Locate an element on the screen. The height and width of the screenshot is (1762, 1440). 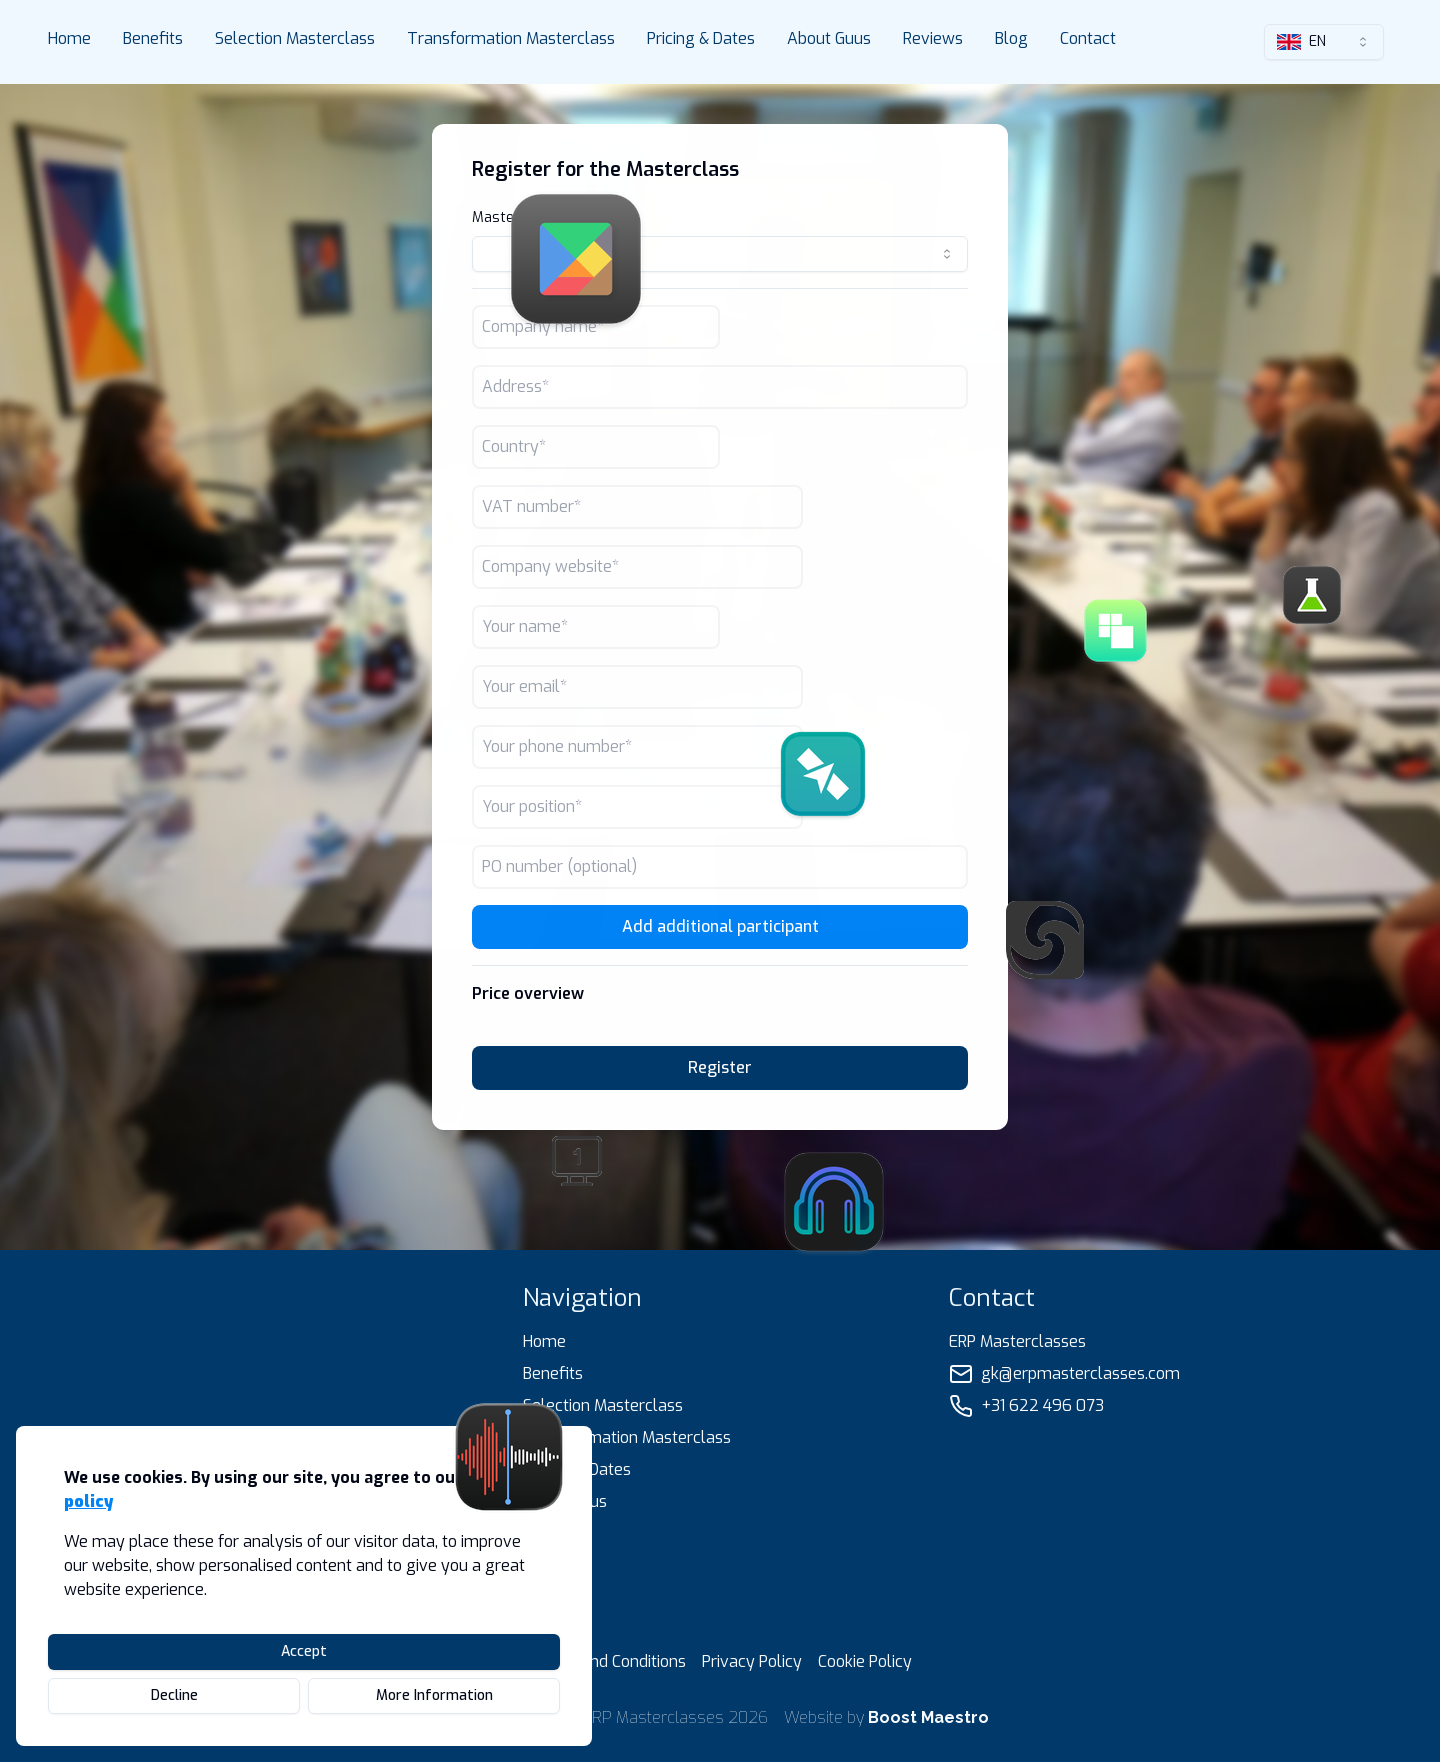
open meld file comparison tool is located at coordinates (1045, 940).